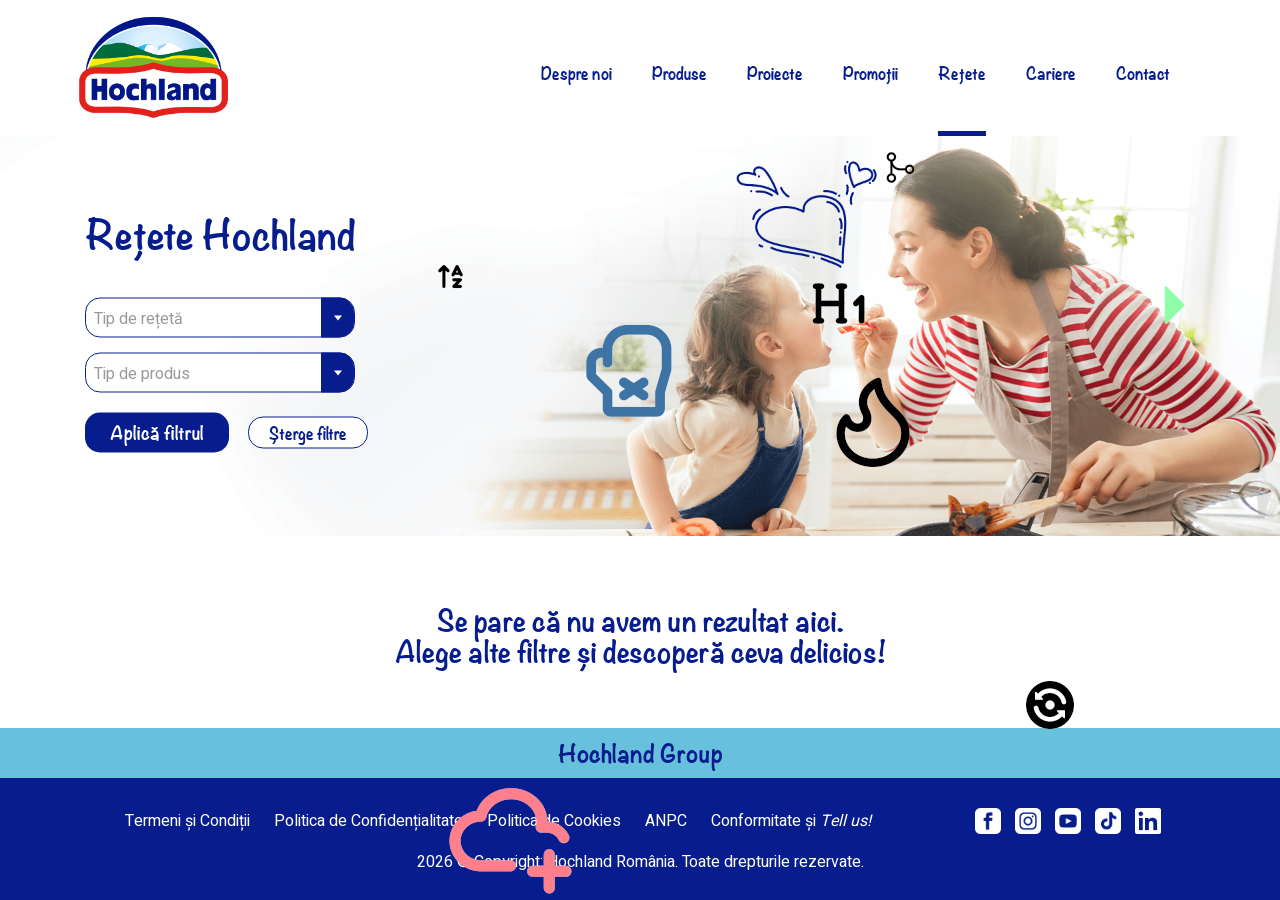 This screenshot has width=1280, height=900. What do you see at coordinates (873, 422) in the screenshot?
I see `view trending or hot content` at bounding box center [873, 422].